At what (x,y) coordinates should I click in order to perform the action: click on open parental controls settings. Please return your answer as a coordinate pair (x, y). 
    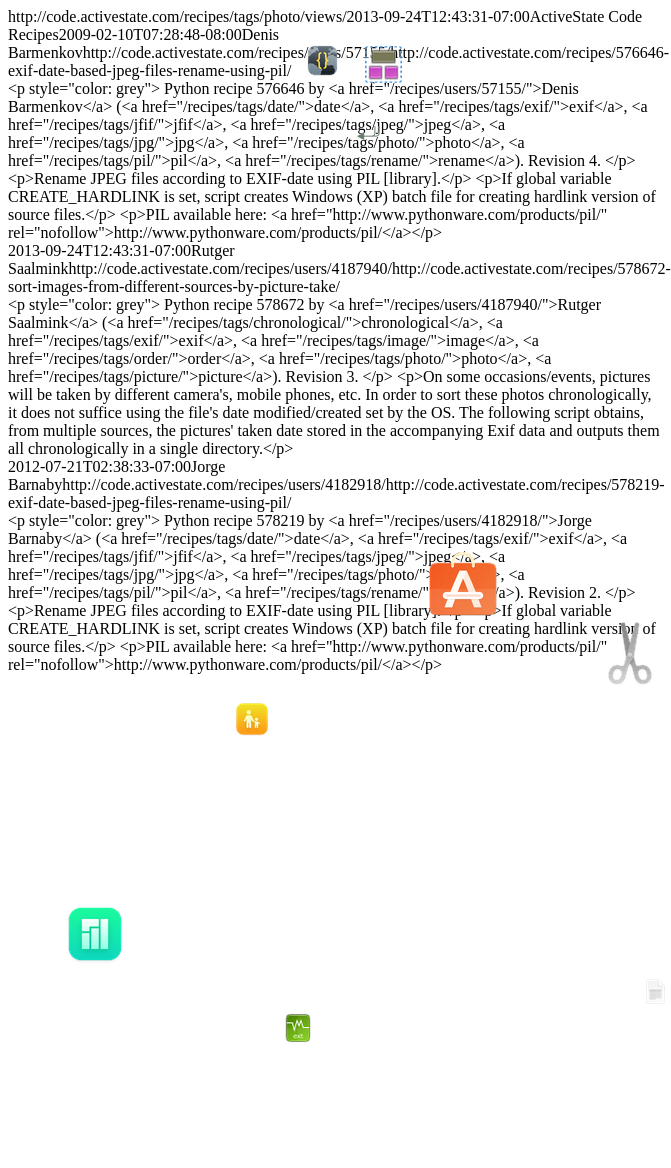
    Looking at the image, I should click on (252, 719).